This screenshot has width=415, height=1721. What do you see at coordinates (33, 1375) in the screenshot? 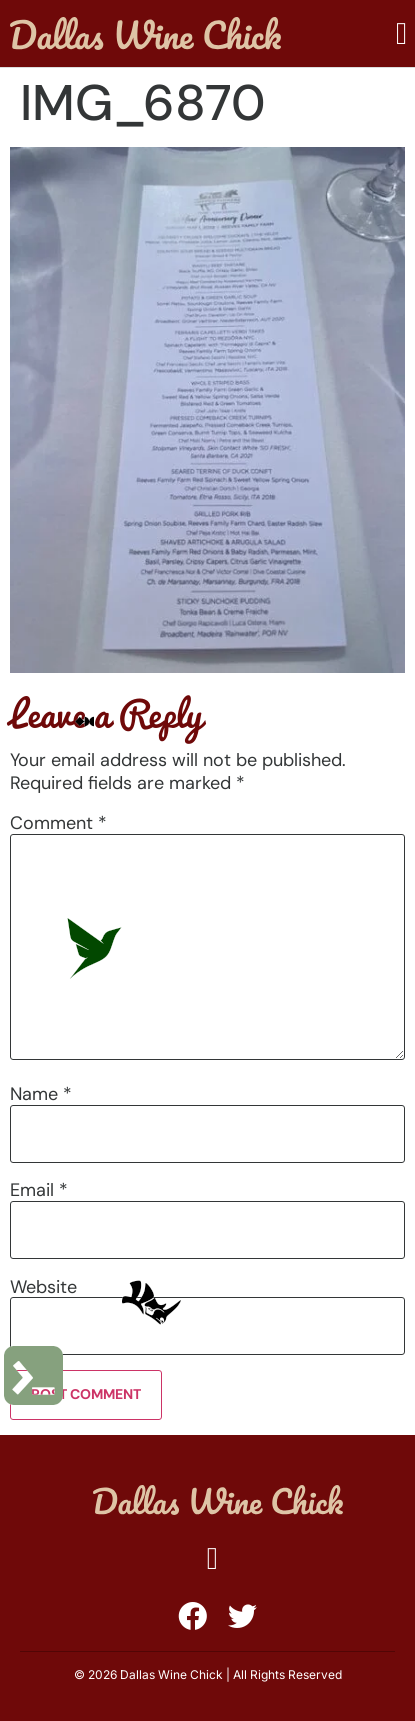
I see `visit the Educative learning platform` at bounding box center [33, 1375].